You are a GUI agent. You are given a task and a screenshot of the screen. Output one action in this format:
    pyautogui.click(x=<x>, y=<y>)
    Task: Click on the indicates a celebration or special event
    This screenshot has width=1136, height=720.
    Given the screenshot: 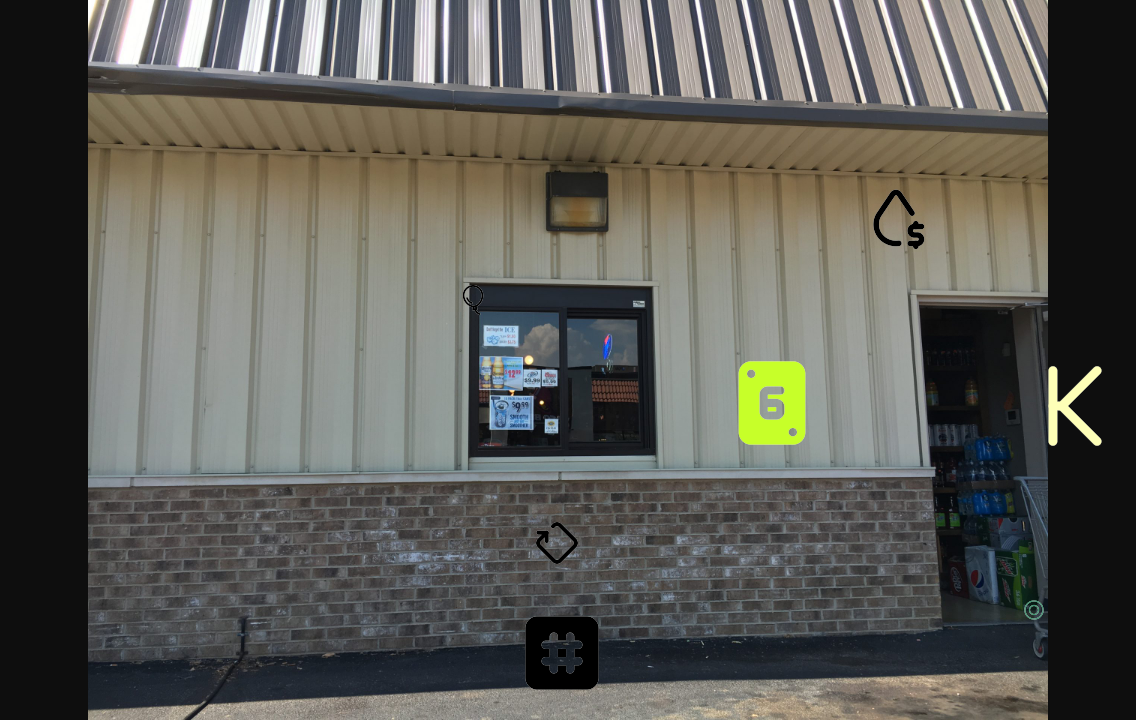 What is the action you would take?
    pyautogui.click(x=473, y=300)
    